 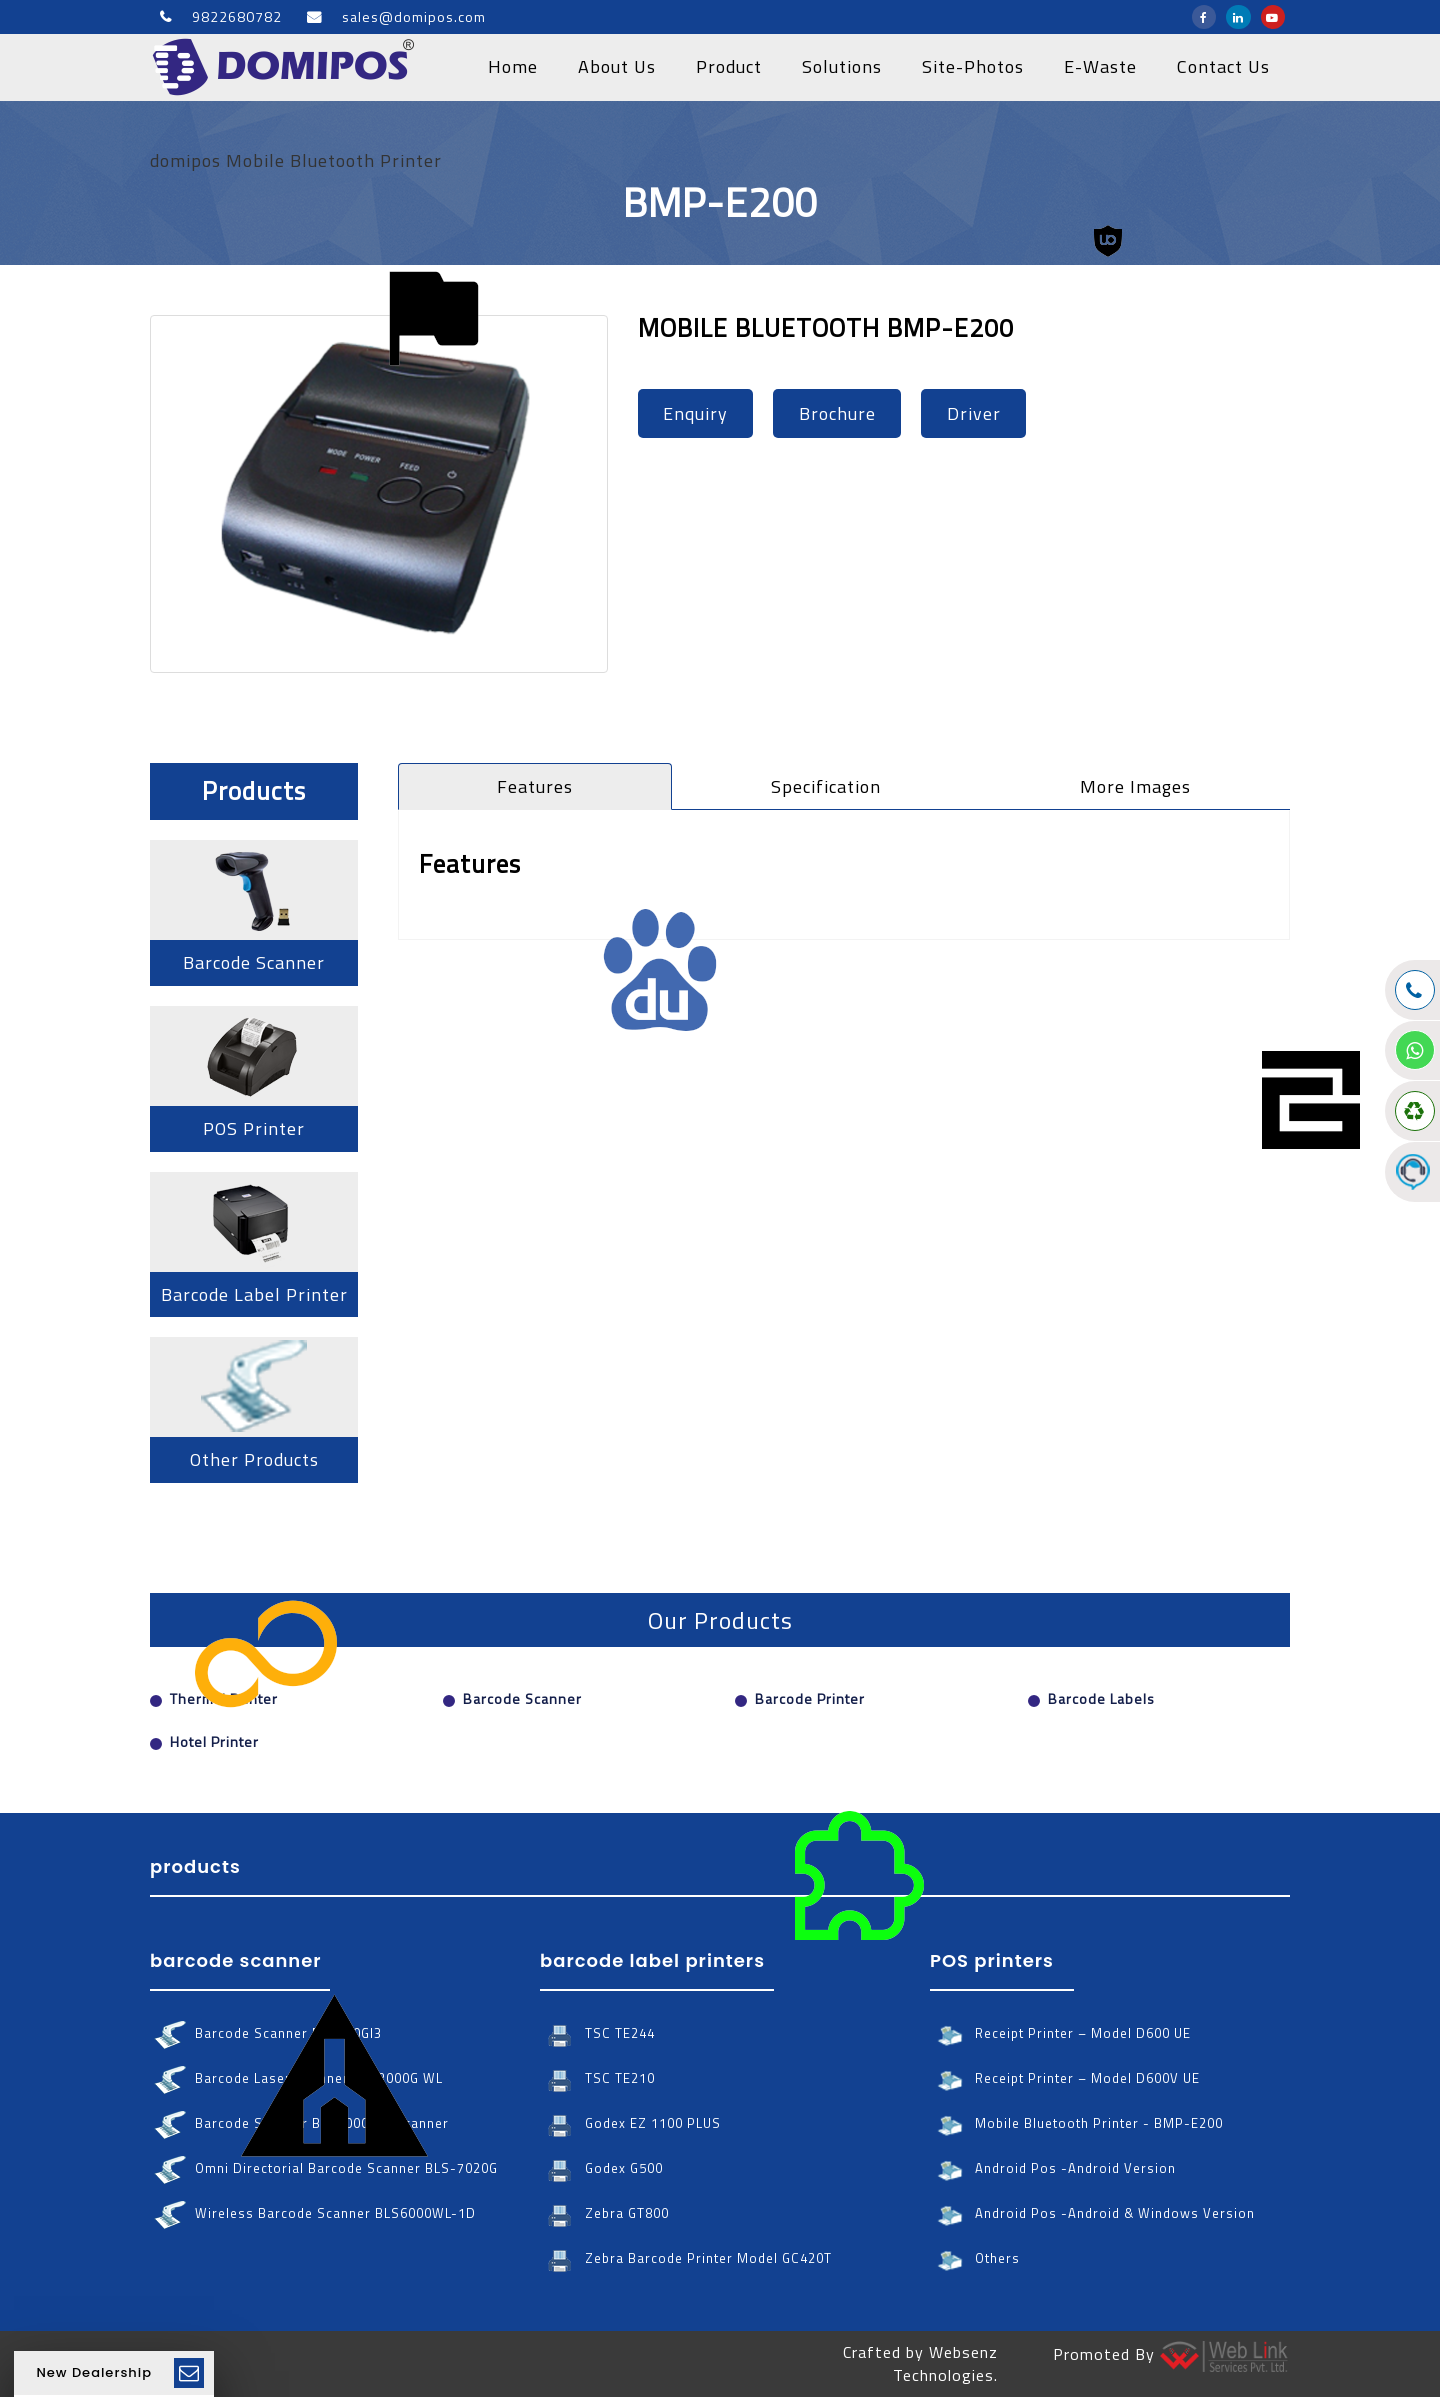 I want to click on wxt framework logo, so click(x=859, y=1875).